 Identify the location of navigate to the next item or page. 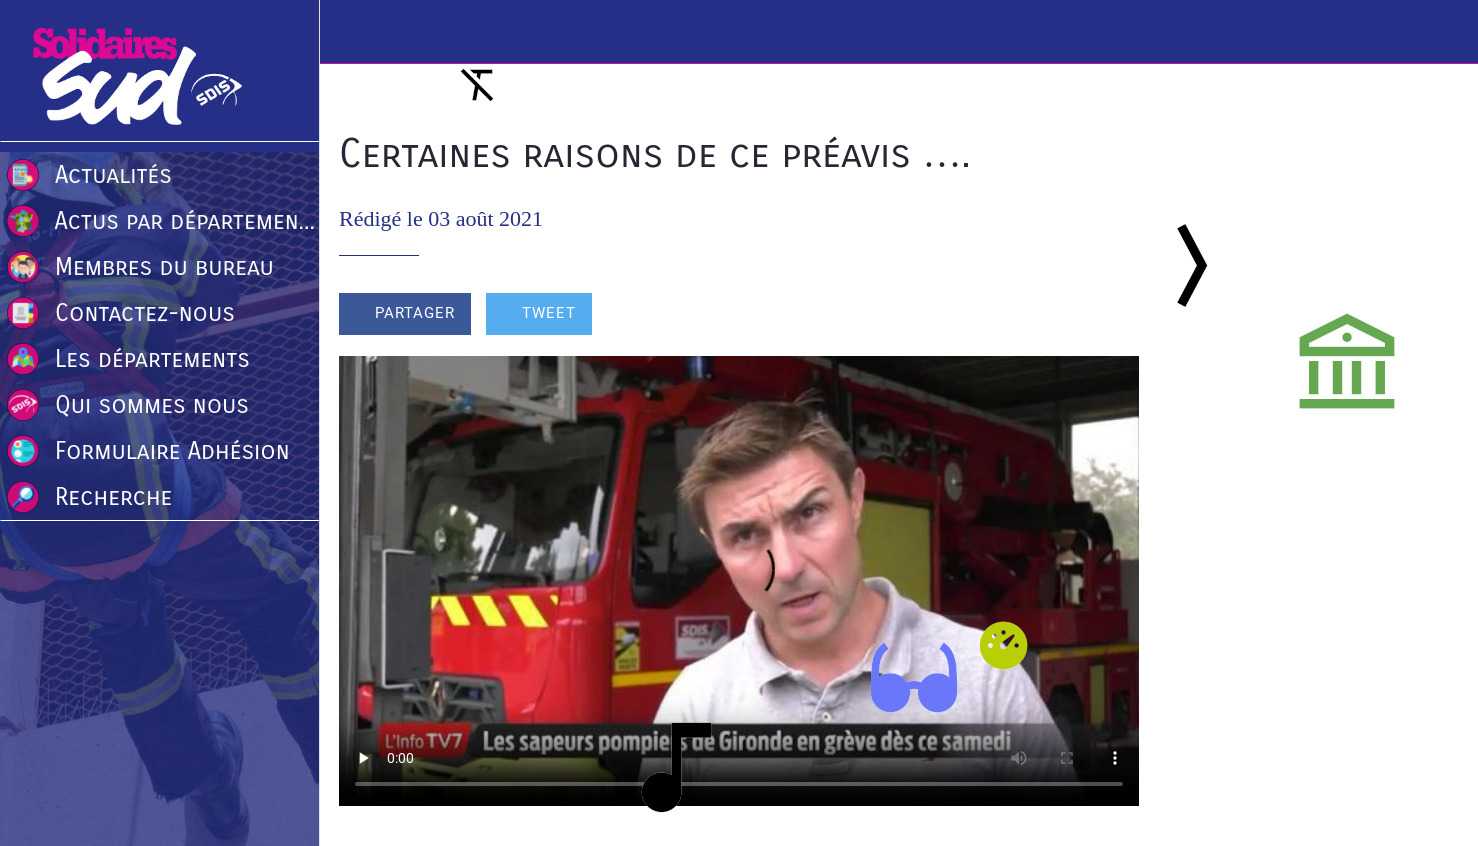
(1190, 265).